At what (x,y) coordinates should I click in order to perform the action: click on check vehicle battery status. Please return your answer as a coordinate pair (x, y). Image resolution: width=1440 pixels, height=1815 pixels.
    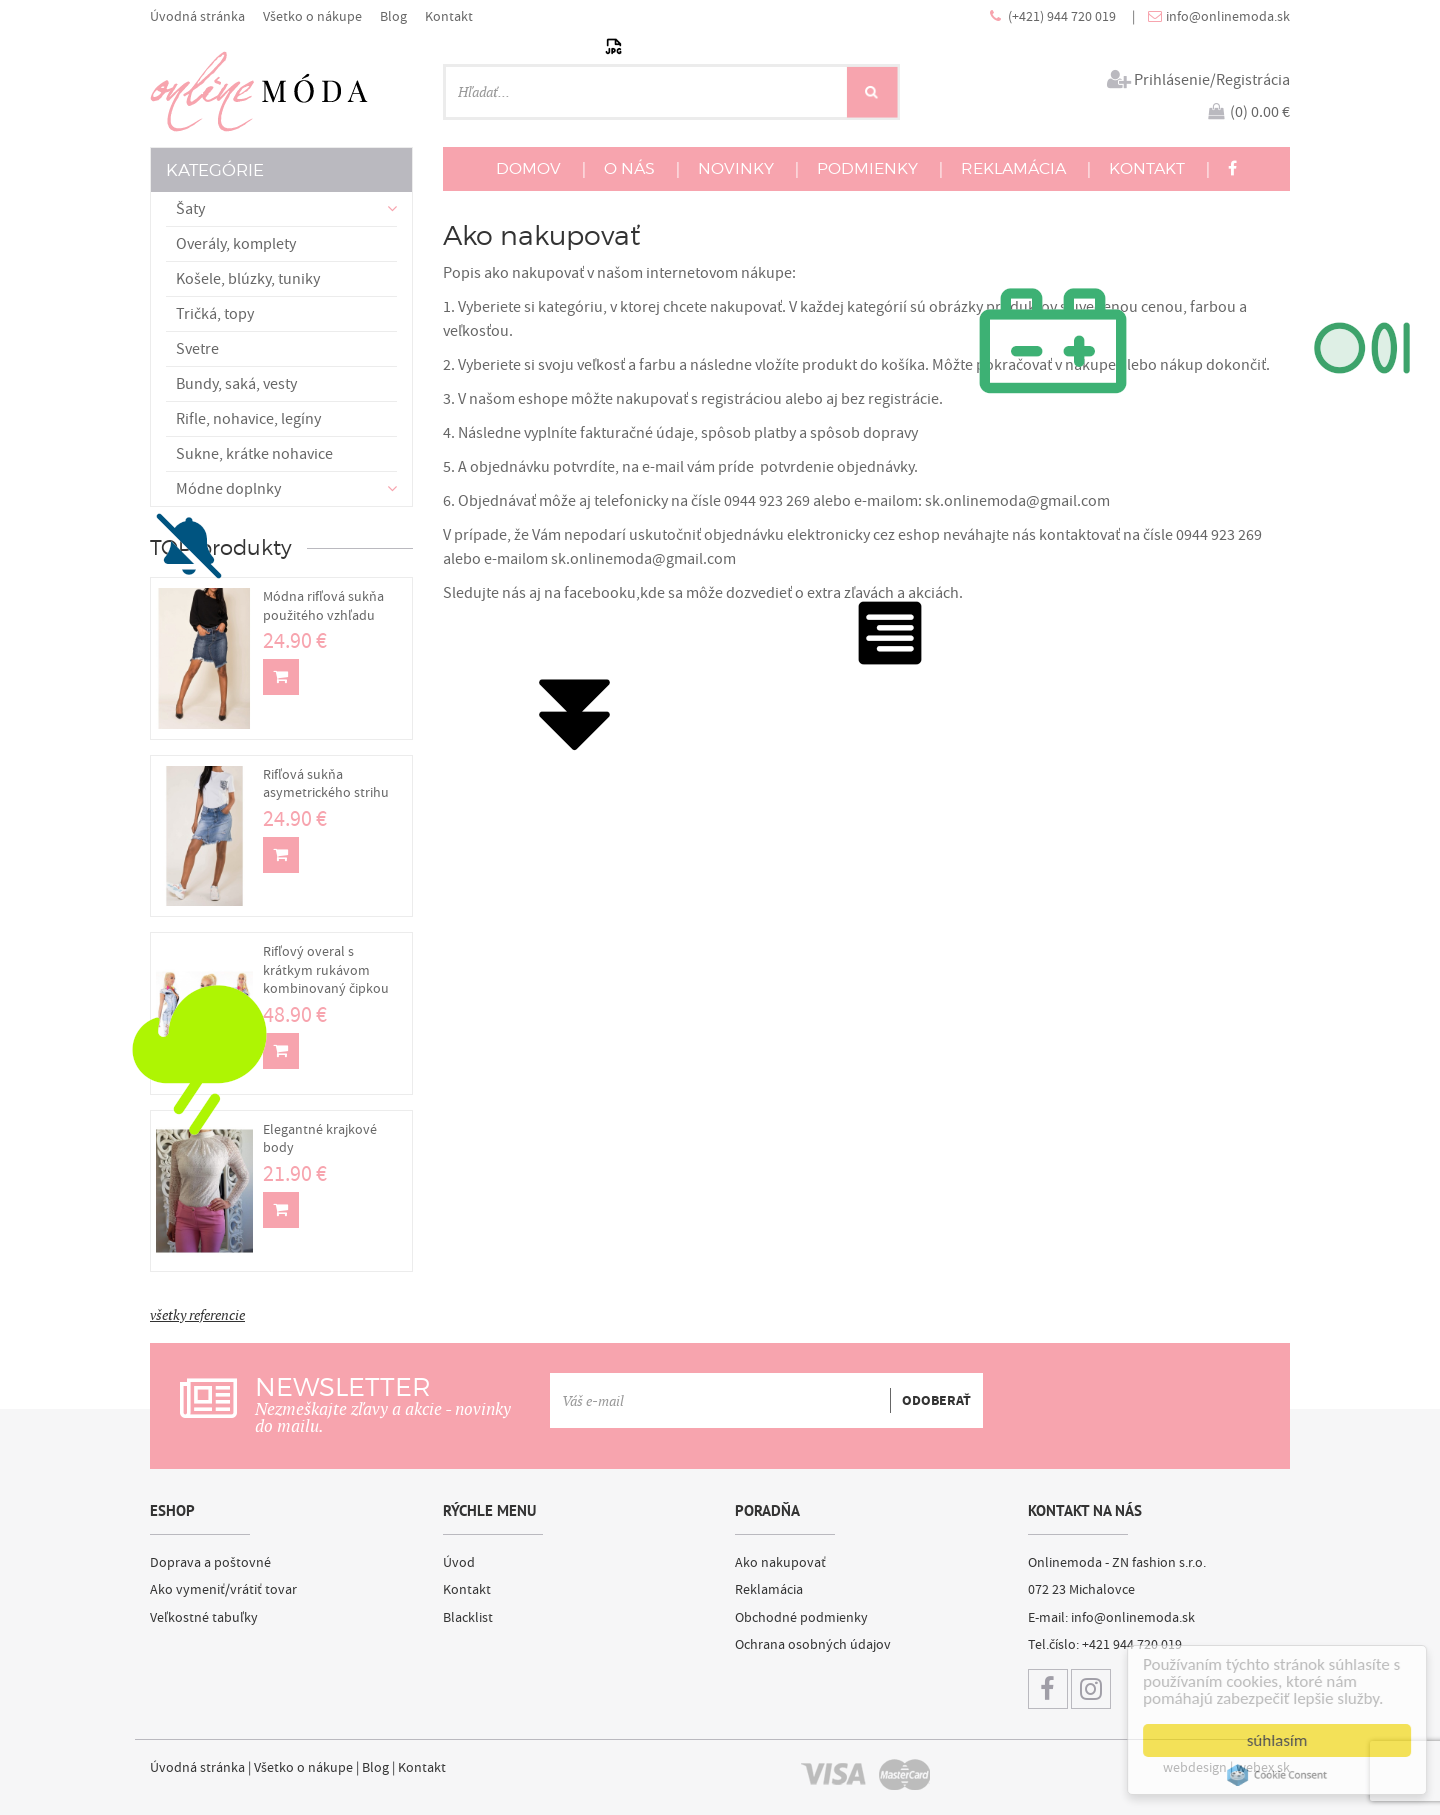
    Looking at the image, I should click on (1053, 346).